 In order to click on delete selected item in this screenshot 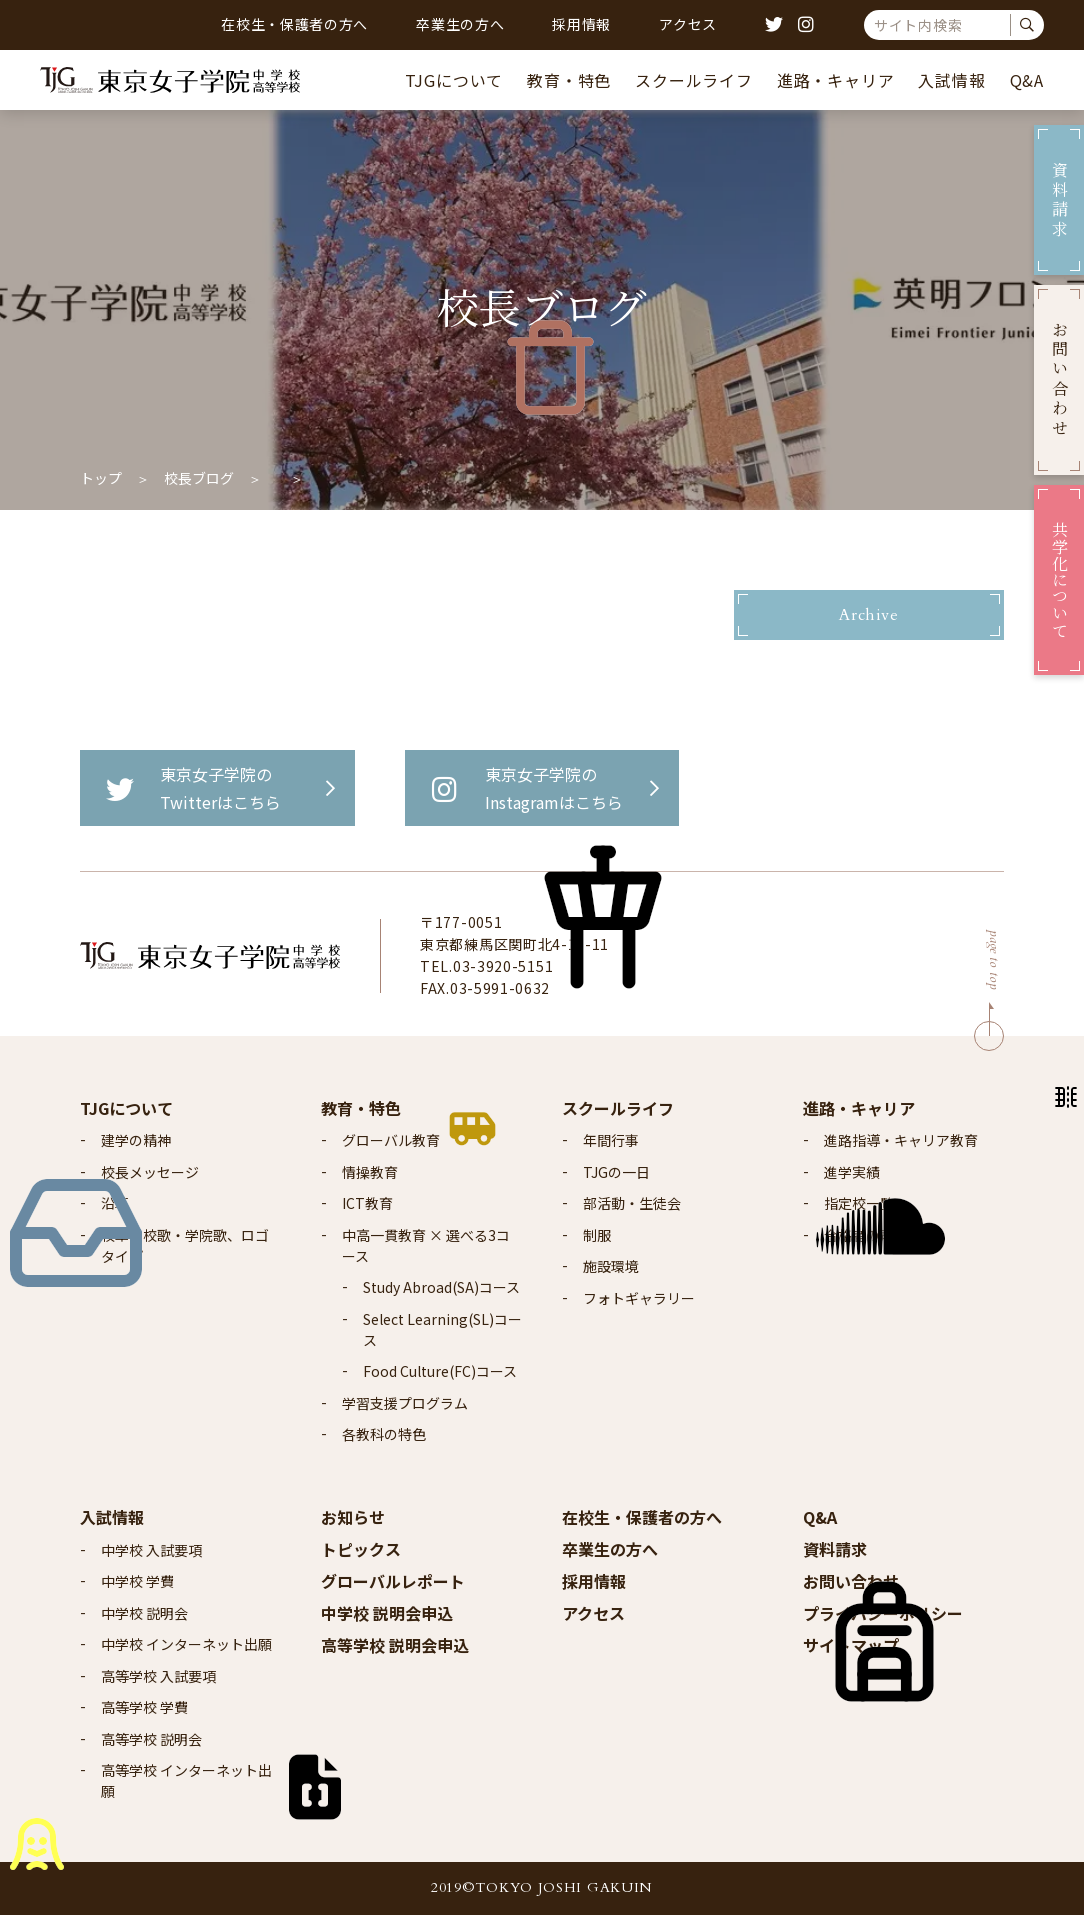, I will do `click(550, 367)`.